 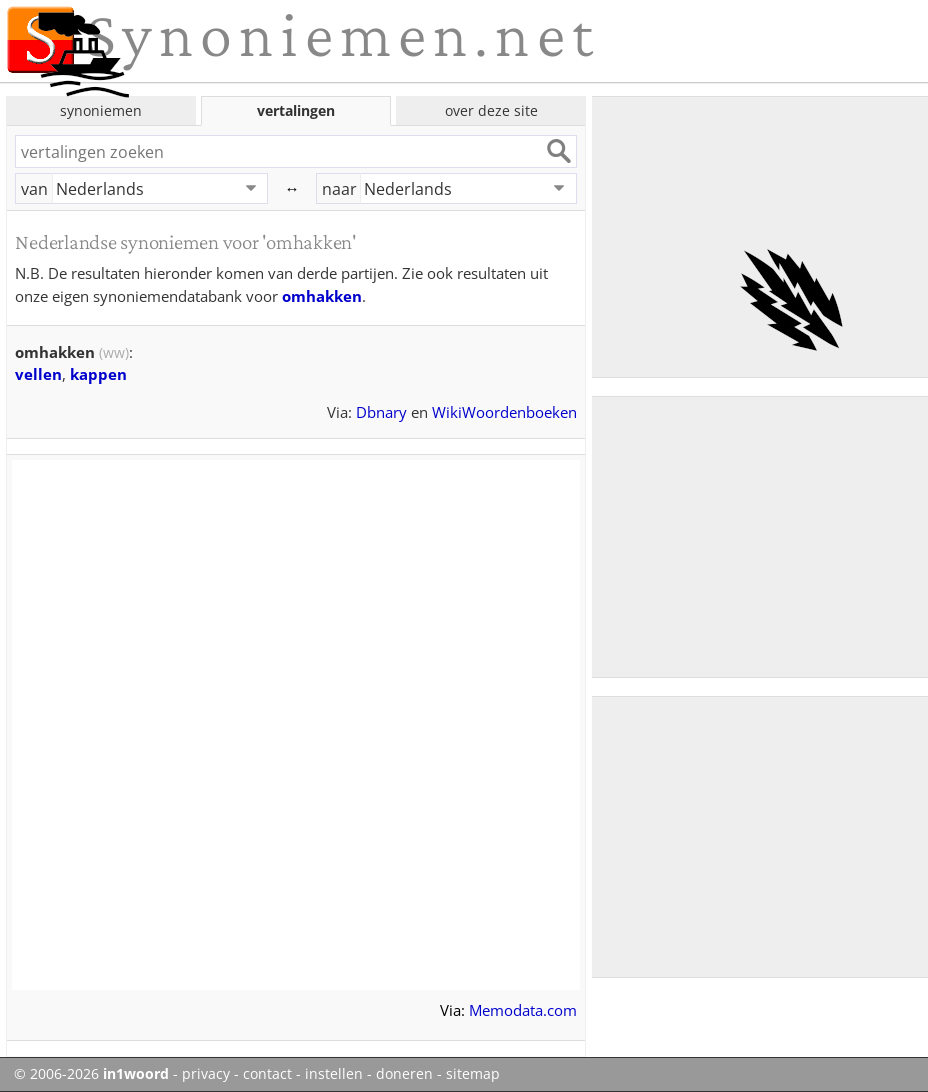 I want to click on select dreadnought or battleship unit, so click(x=84, y=58).